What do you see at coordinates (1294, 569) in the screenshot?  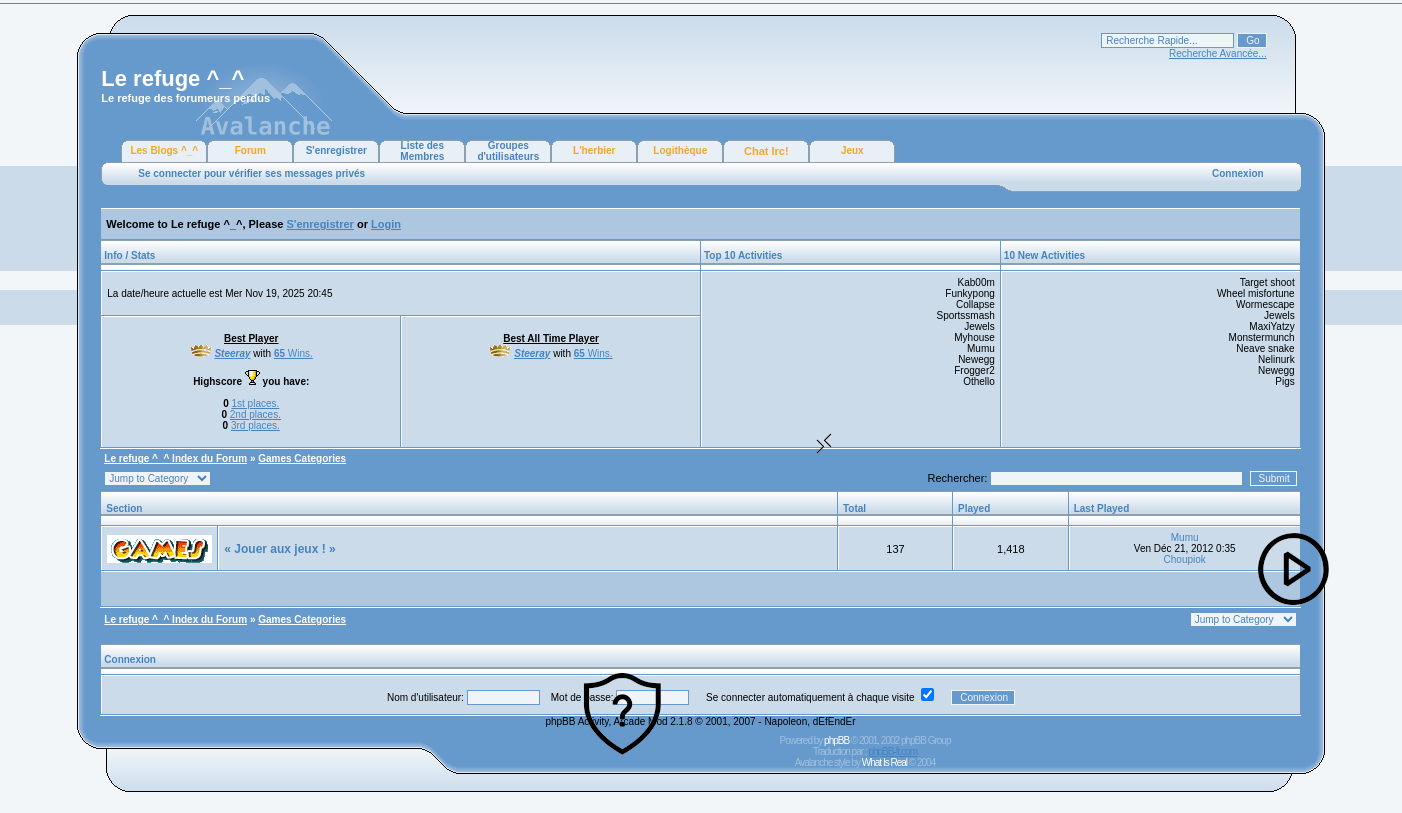 I see `play media or start video playback` at bounding box center [1294, 569].